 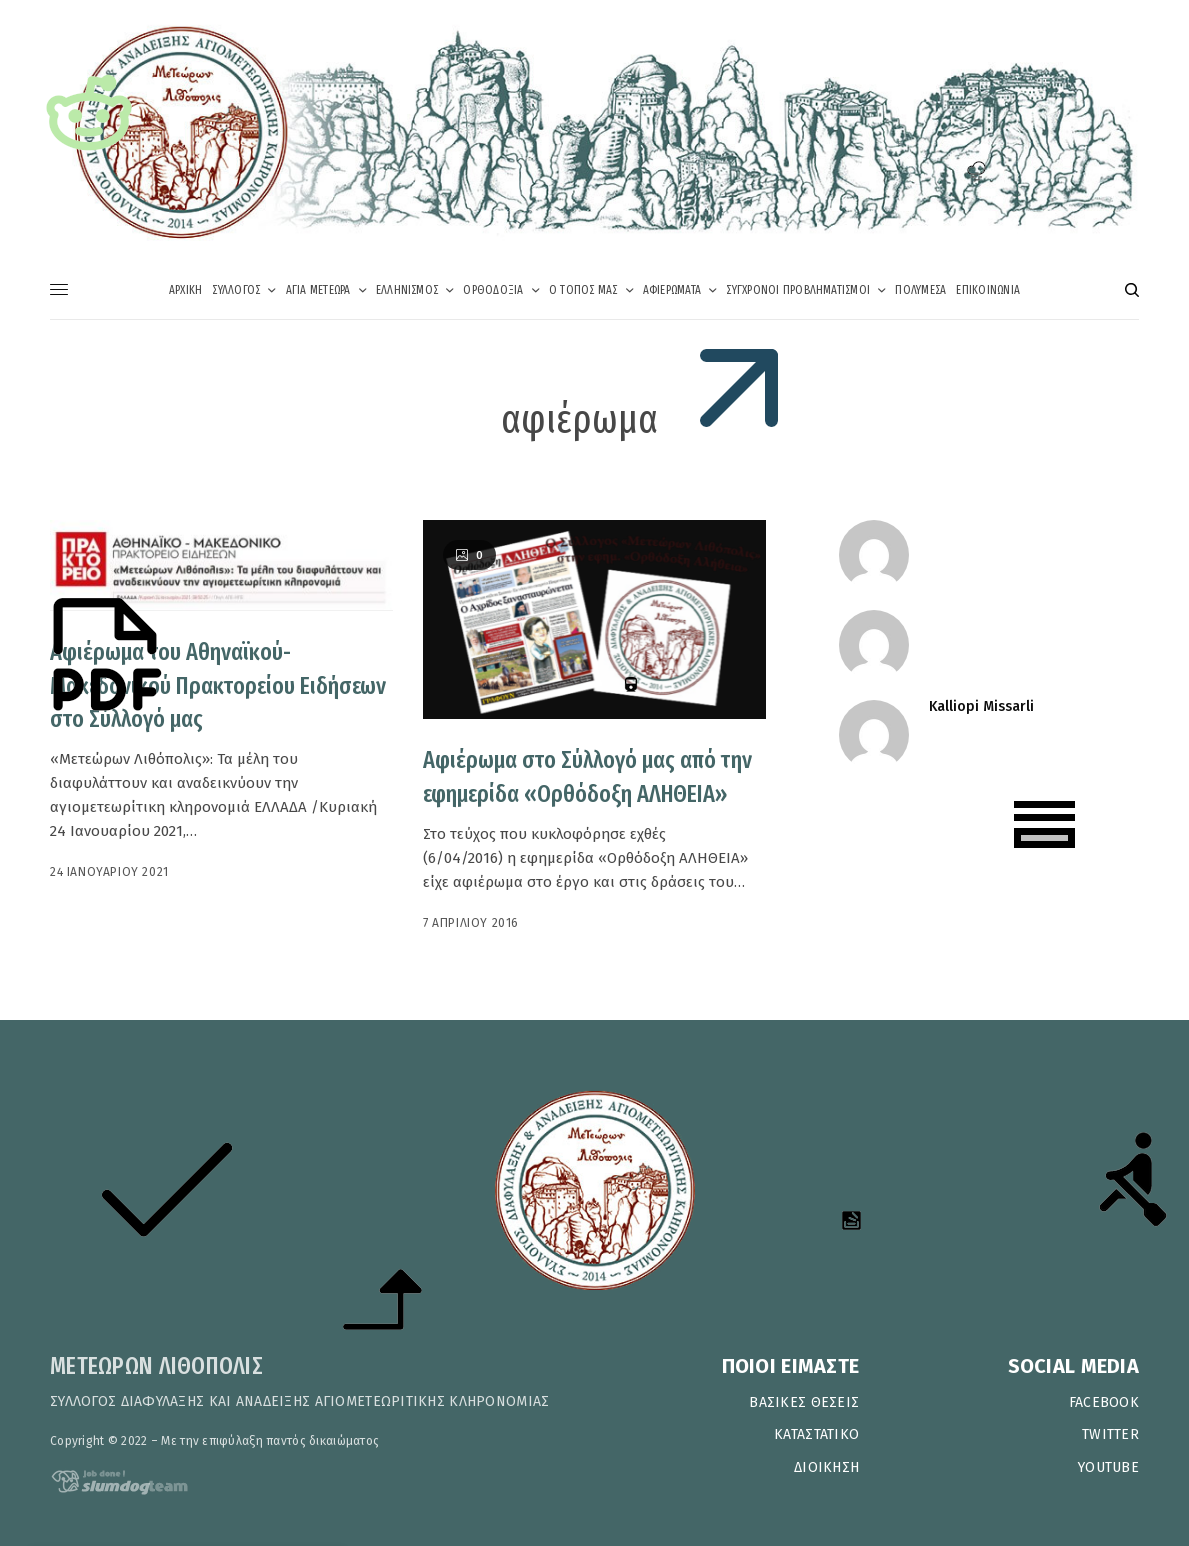 I want to click on open the Reddit app, so click(x=89, y=116).